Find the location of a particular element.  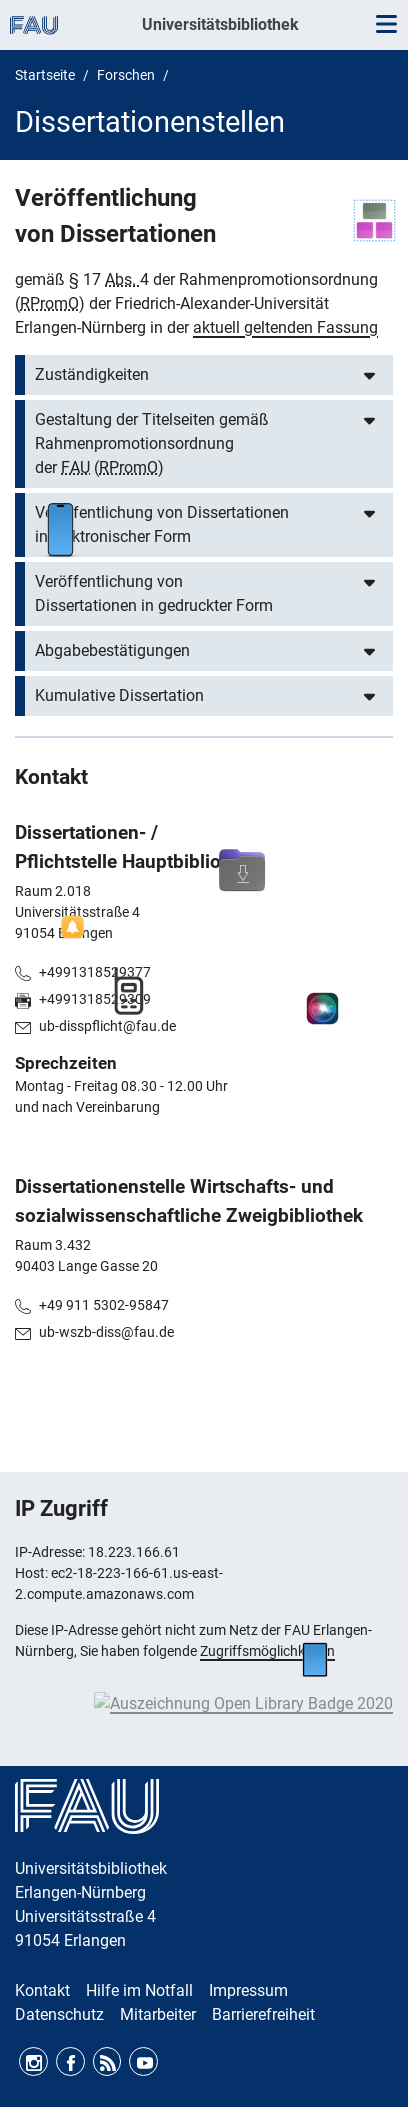

call using a landline or desk phone is located at coordinates (130, 992).